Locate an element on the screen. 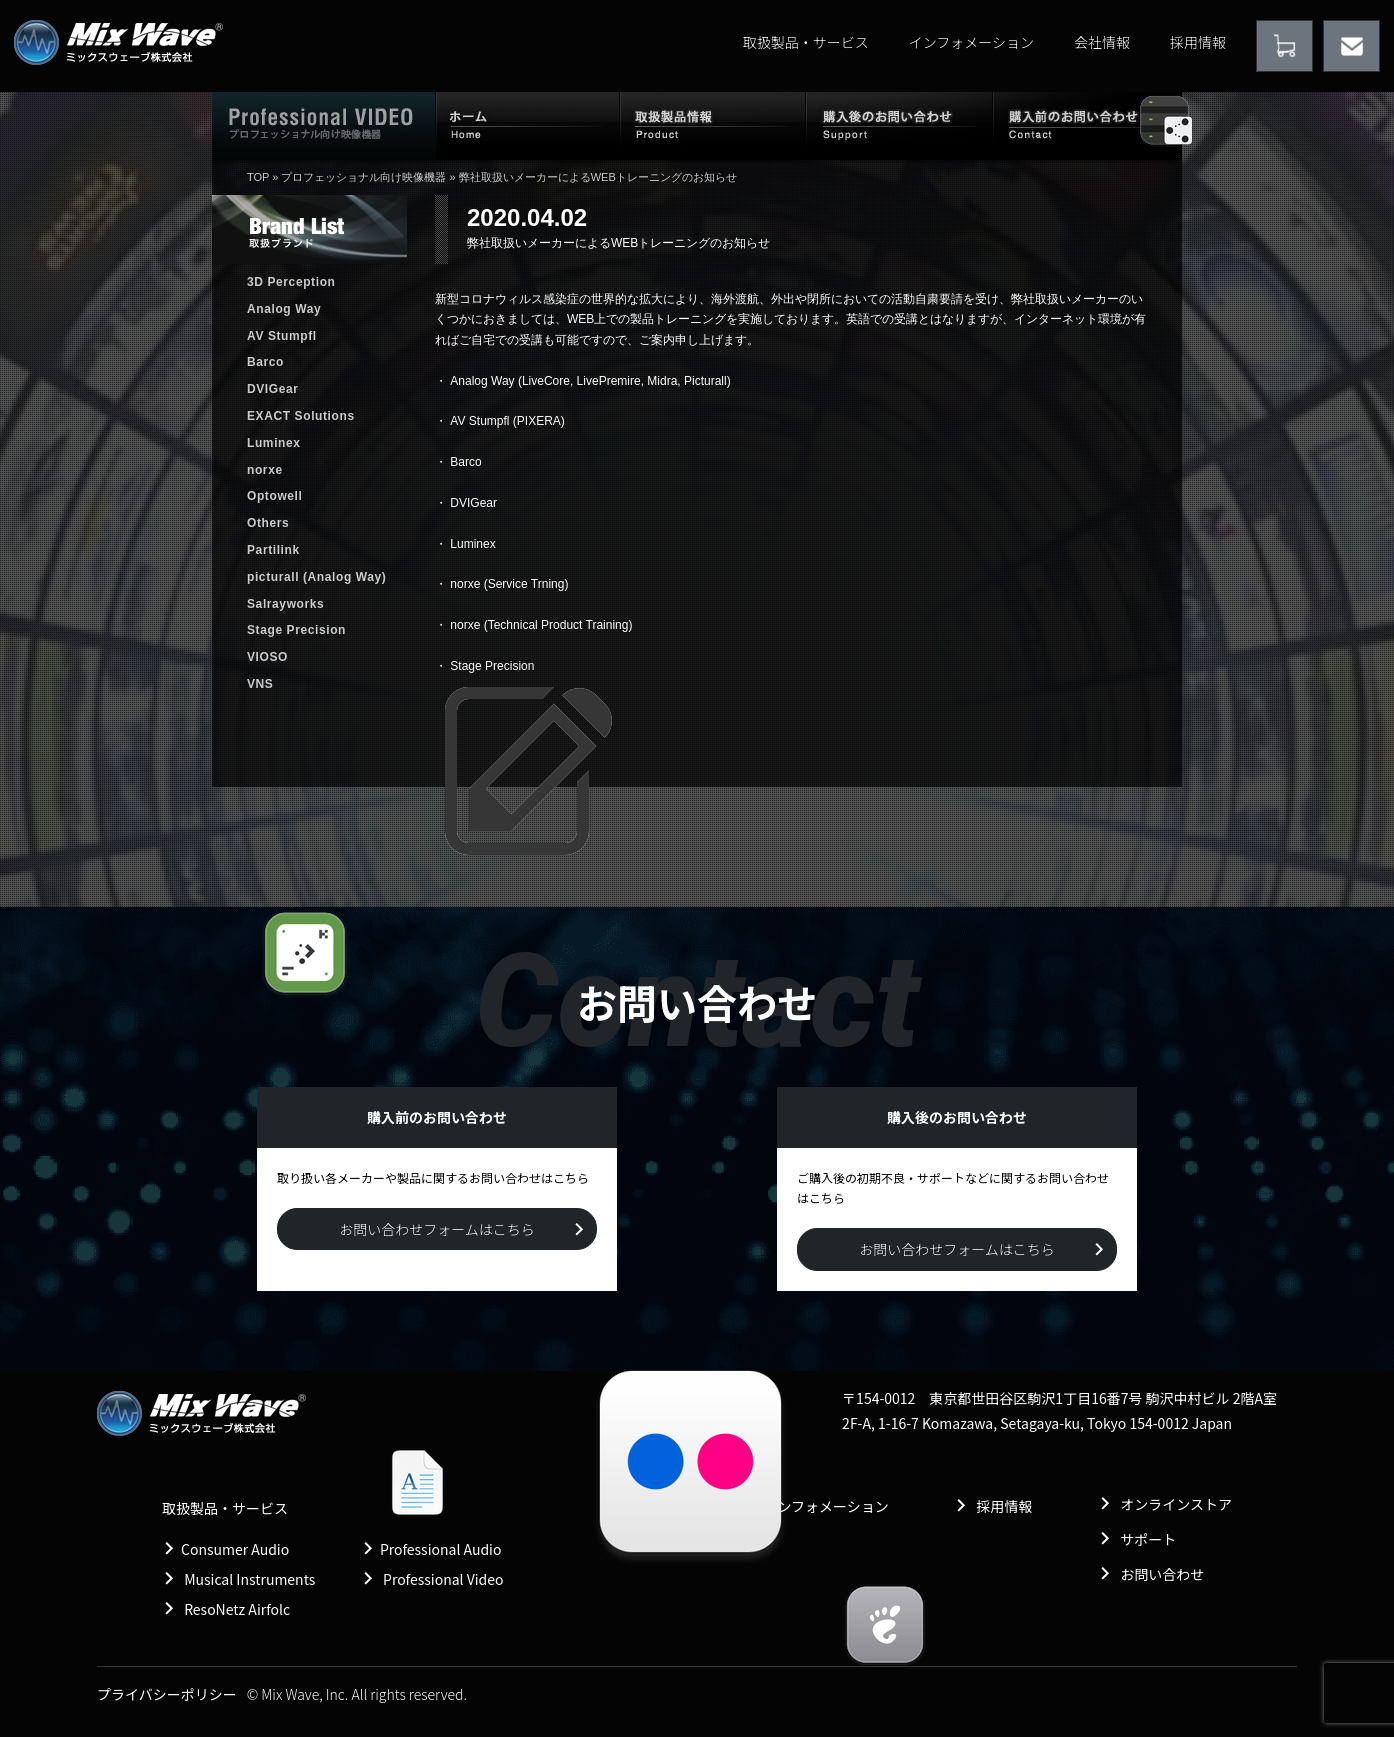 Image resolution: width=1394 pixels, height=1737 pixels. configure network server sharing preferences is located at coordinates (1165, 121).